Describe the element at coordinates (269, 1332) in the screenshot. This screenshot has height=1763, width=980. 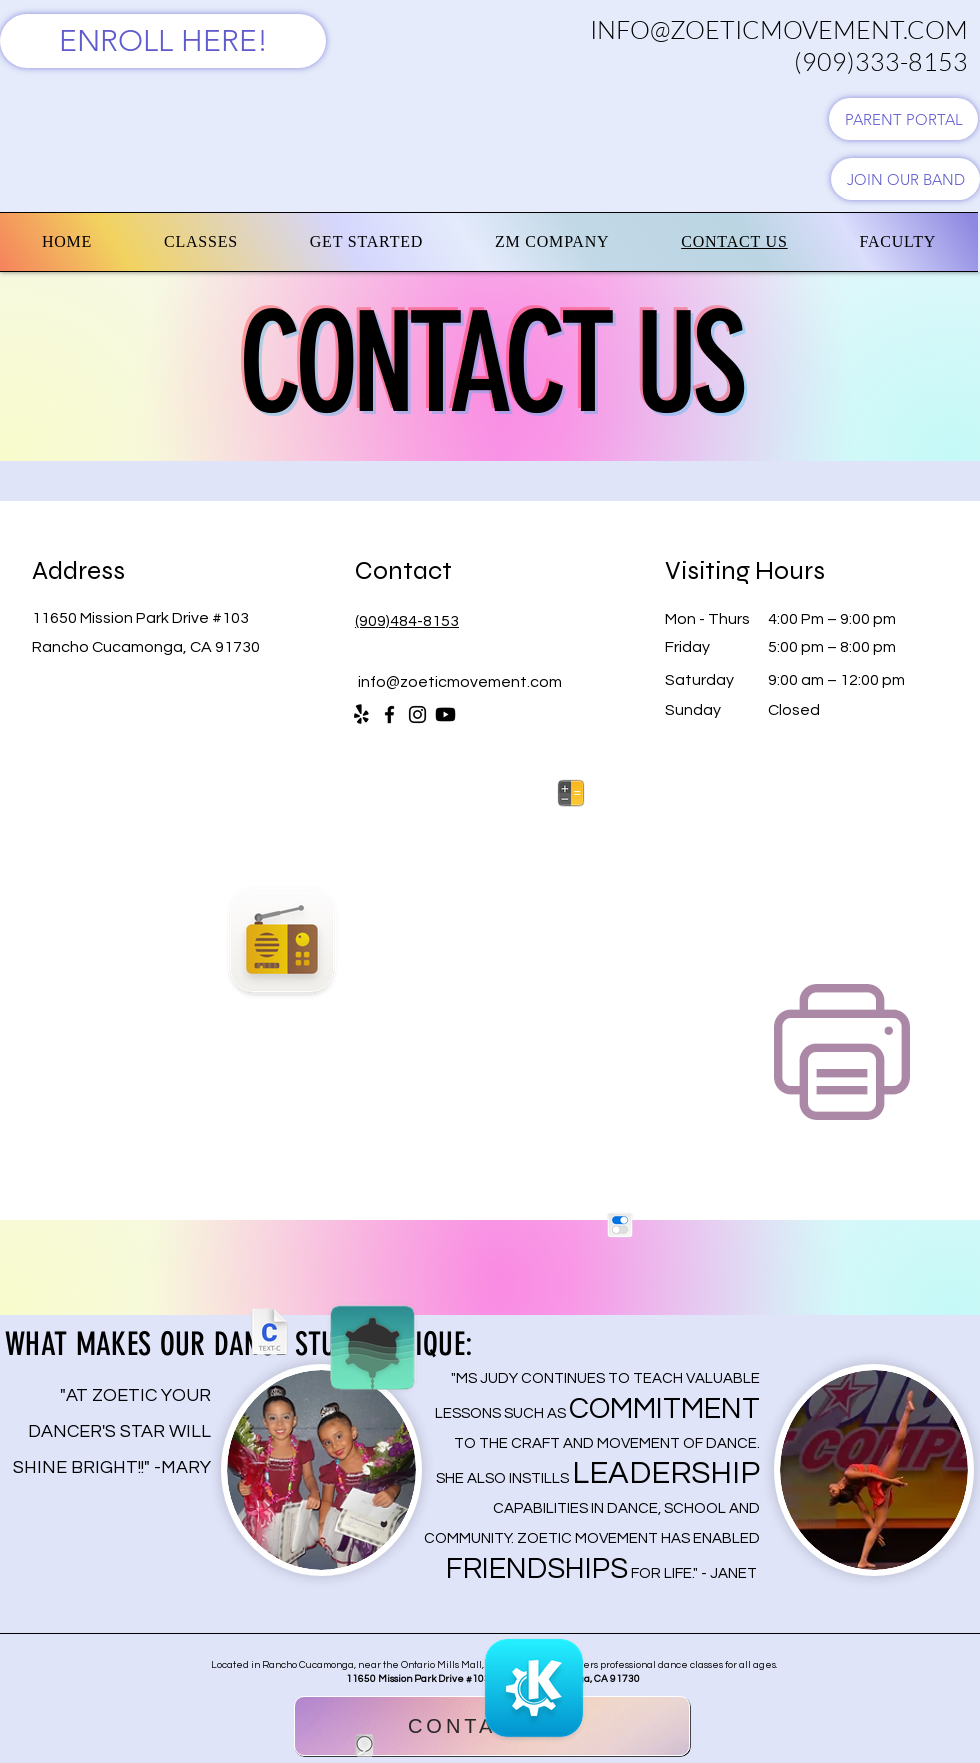
I see `c programming language source file` at that location.